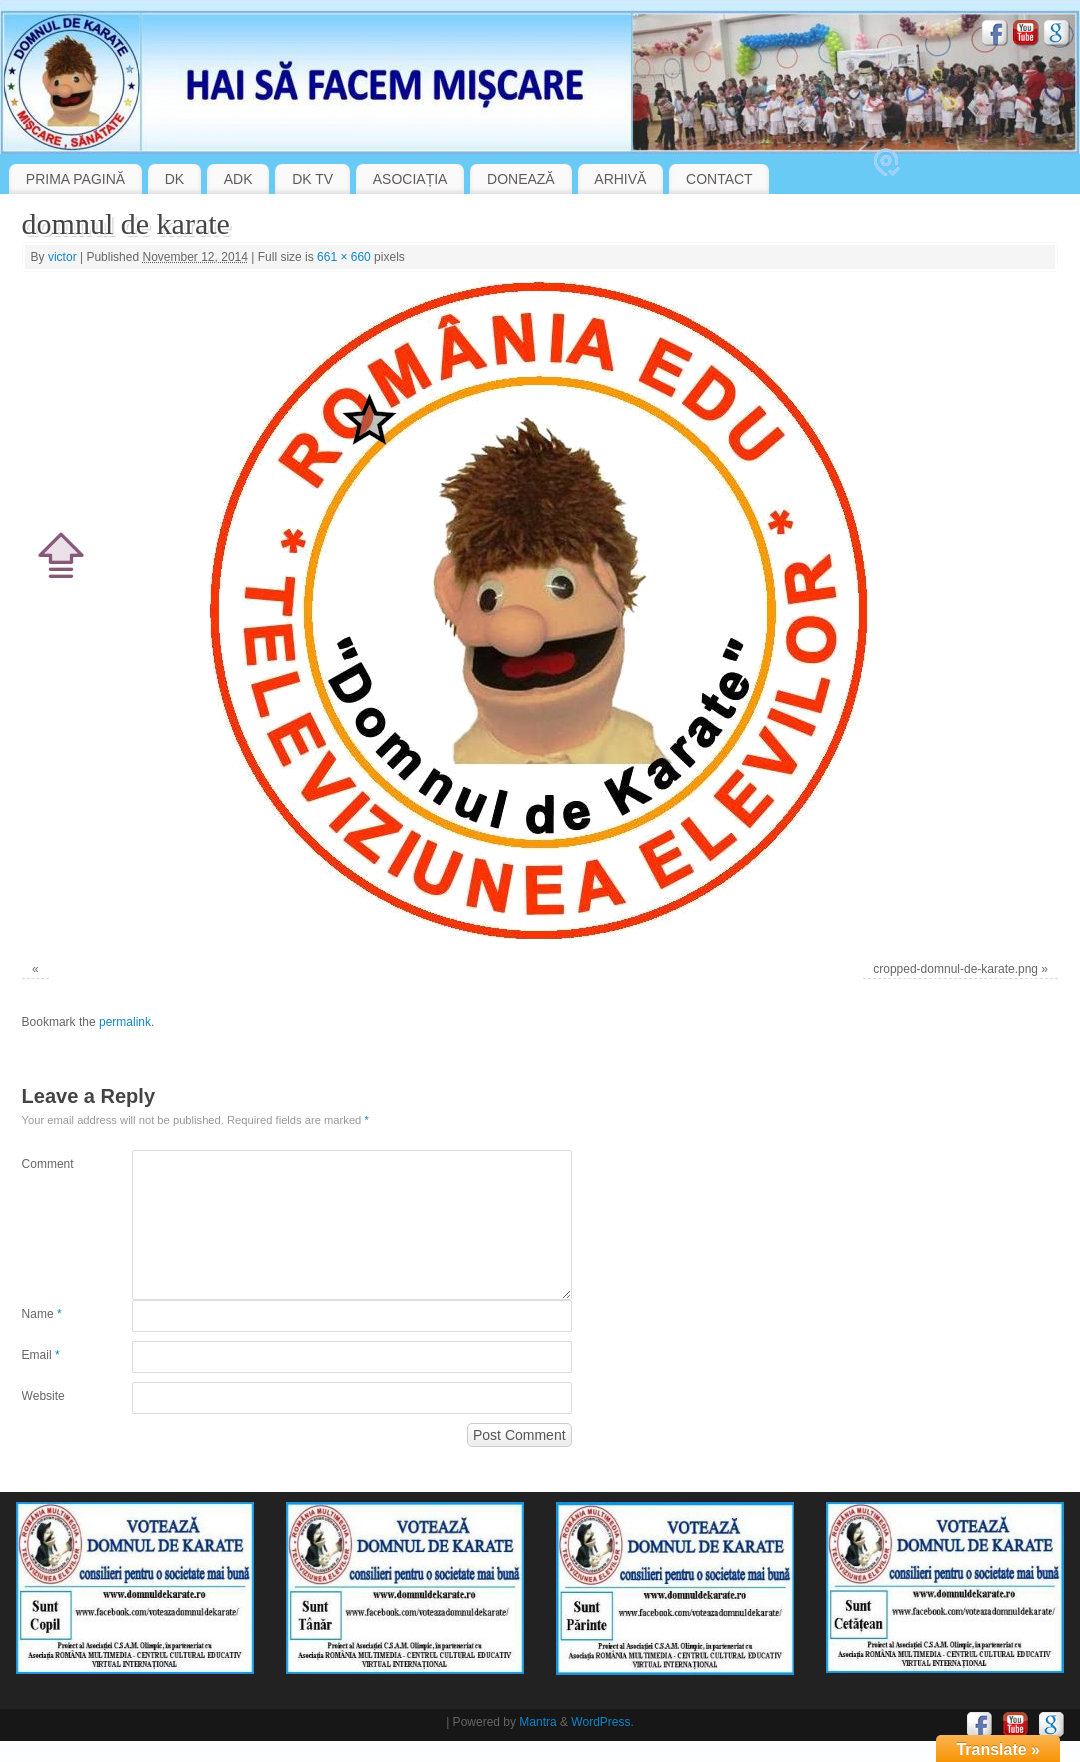  I want to click on confirm or verify a location, so click(886, 162).